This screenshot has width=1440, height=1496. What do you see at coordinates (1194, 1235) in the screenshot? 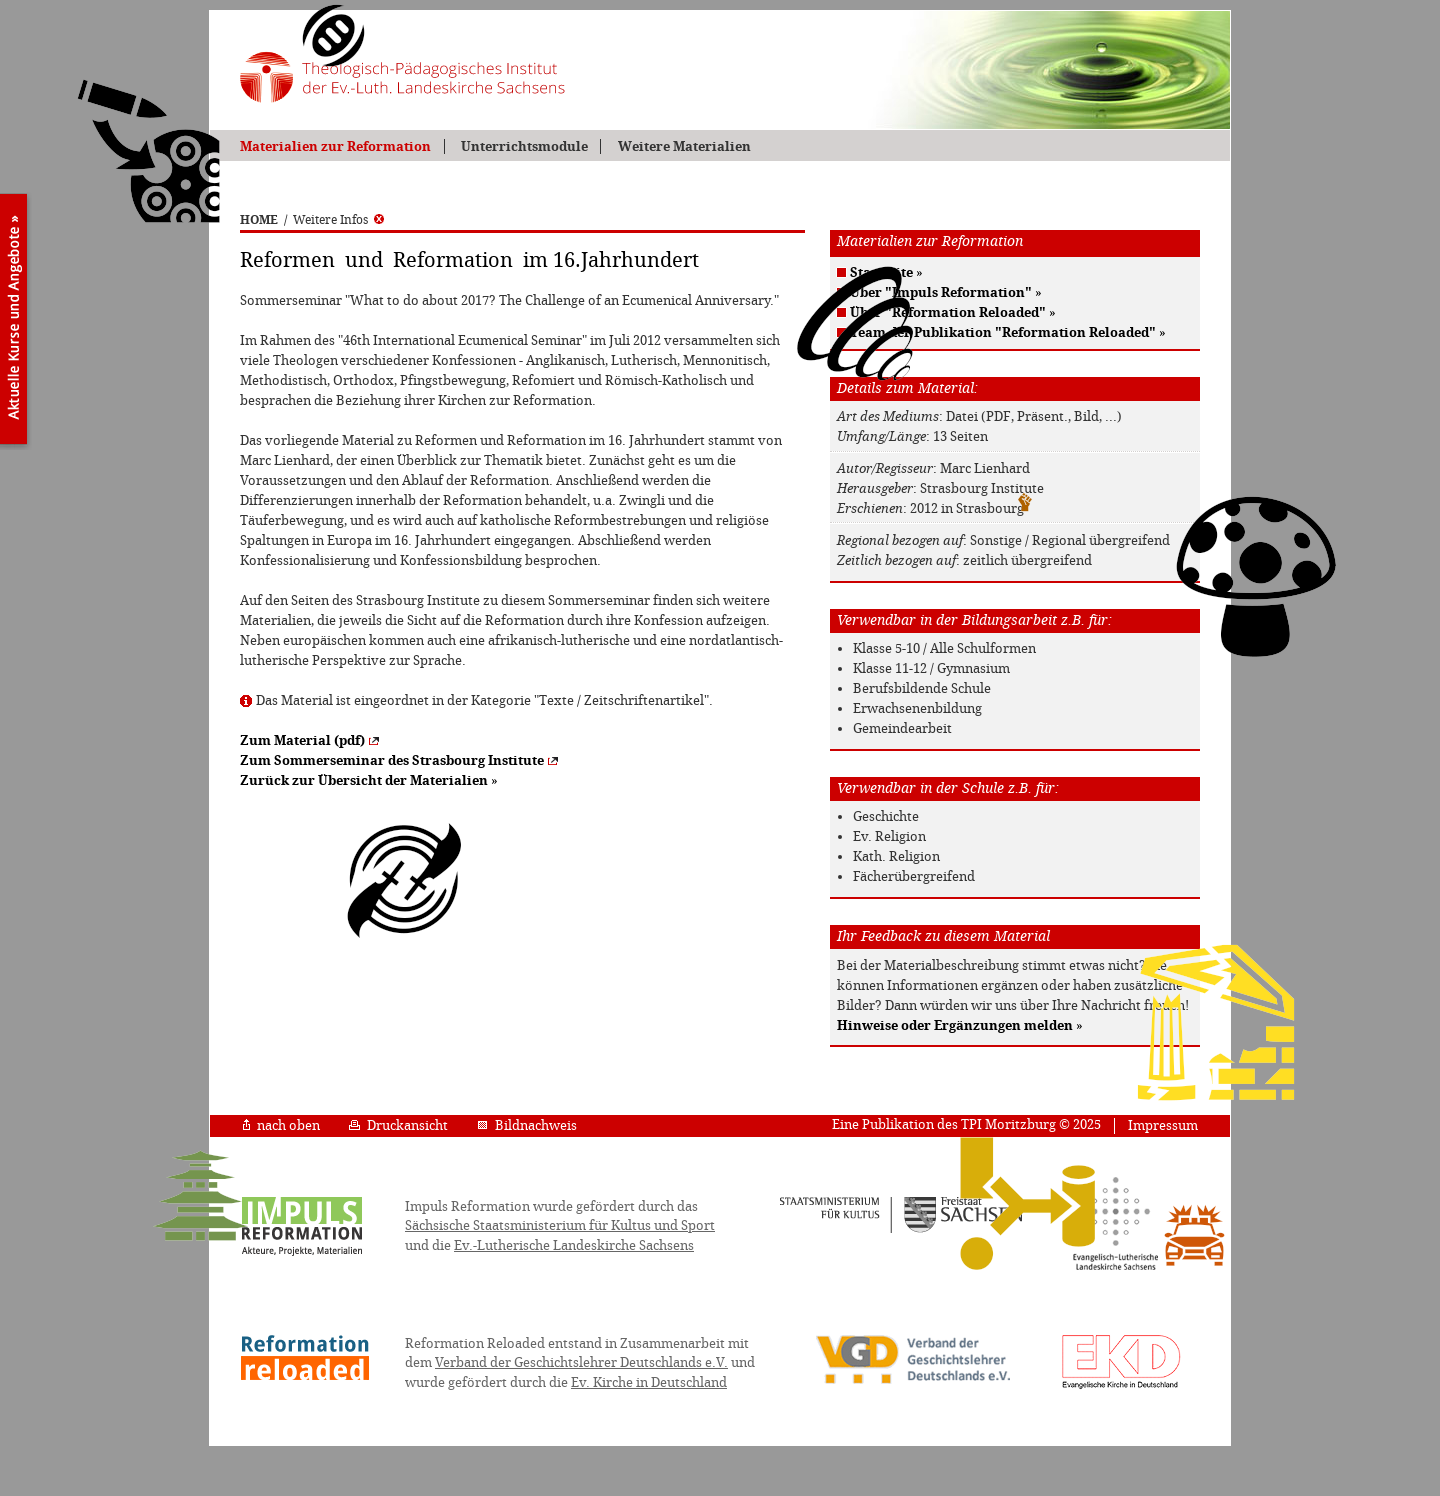
I see `indicates police or emergency services in a game` at bounding box center [1194, 1235].